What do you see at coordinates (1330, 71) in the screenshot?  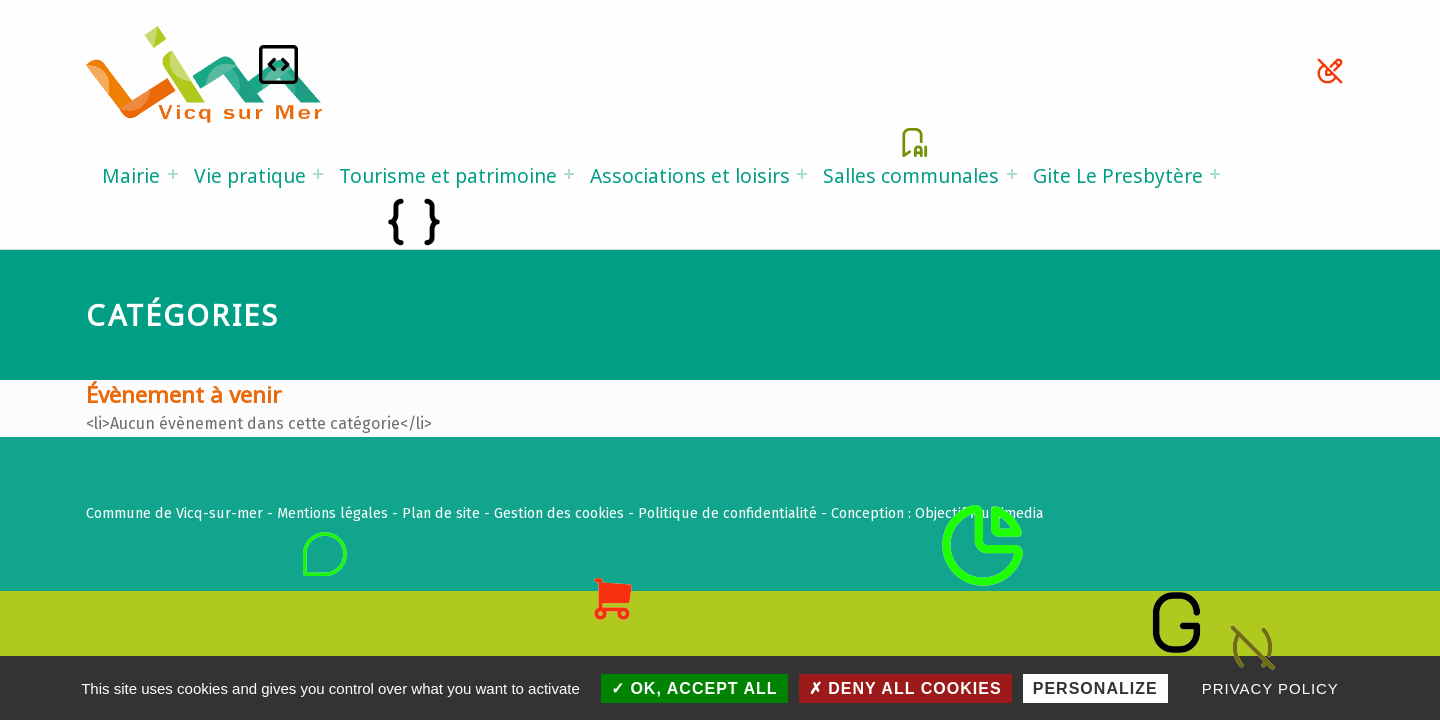 I see `editing is disabled or unavailable` at bounding box center [1330, 71].